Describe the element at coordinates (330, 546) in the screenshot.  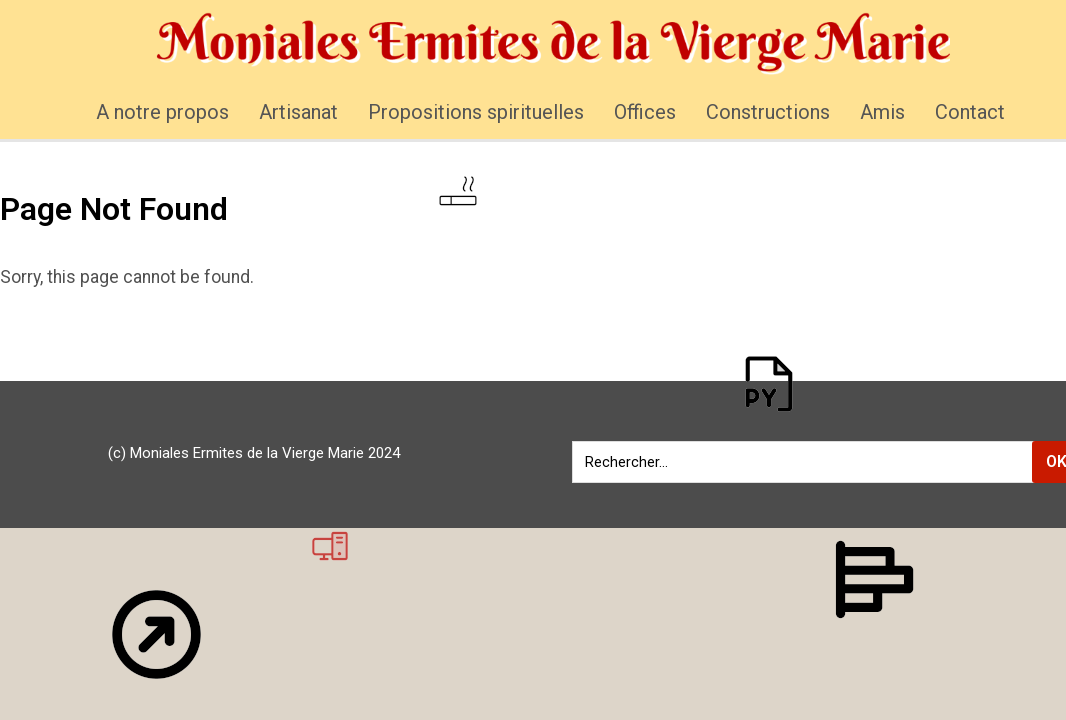
I see `access desktop computer settings` at that location.